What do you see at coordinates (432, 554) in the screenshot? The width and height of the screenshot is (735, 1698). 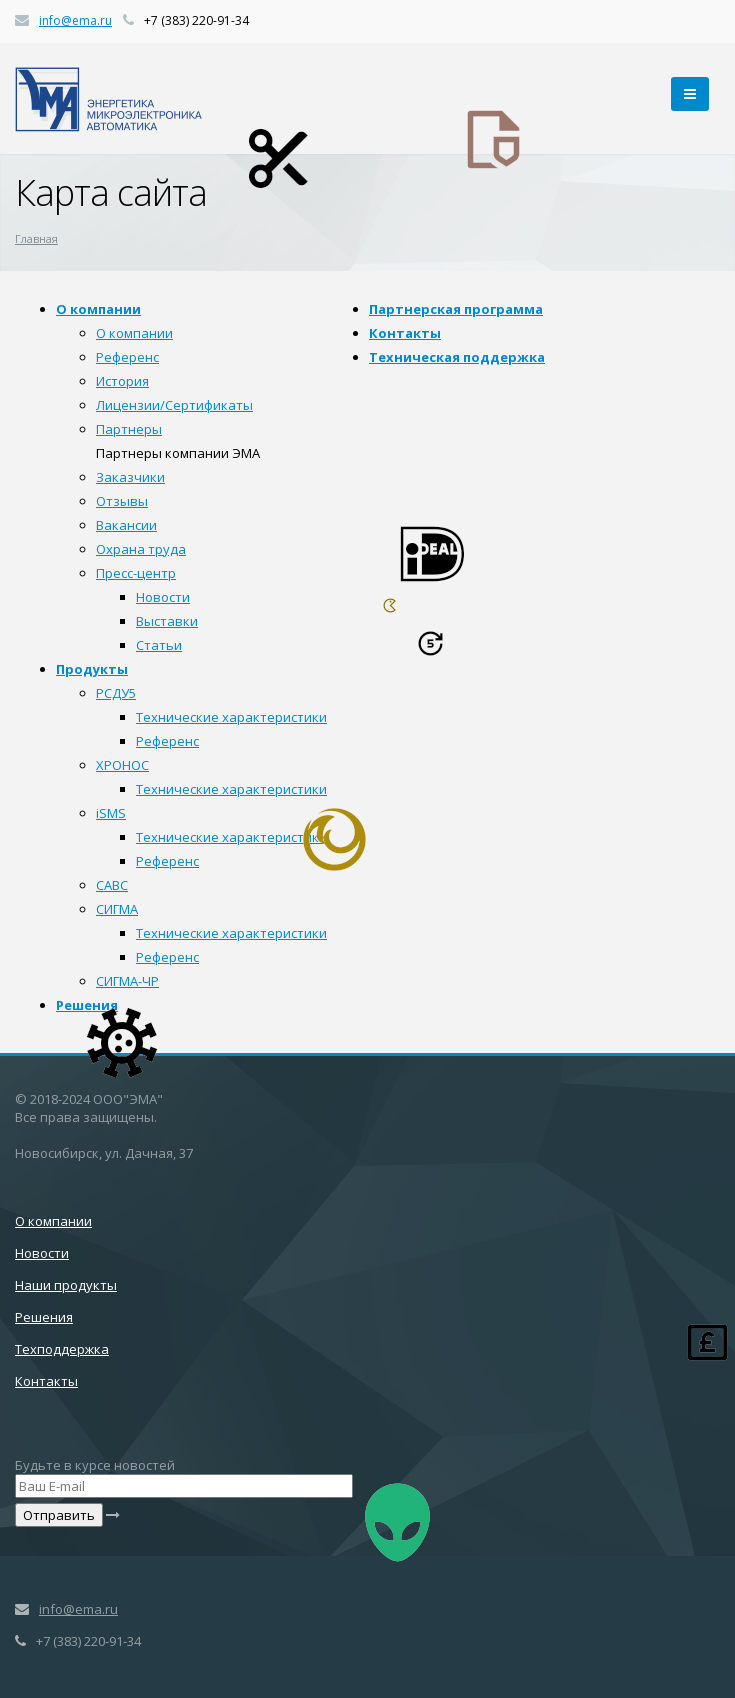 I see `pay with iDEAL payment method` at bounding box center [432, 554].